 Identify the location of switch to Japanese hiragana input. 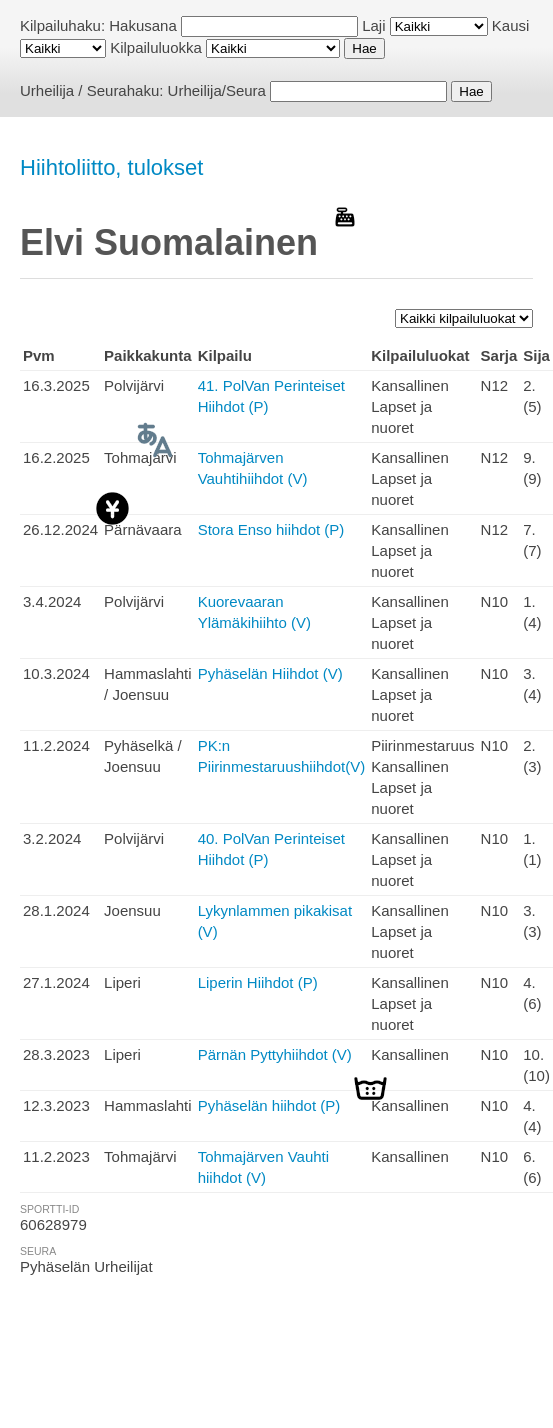
(155, 440).